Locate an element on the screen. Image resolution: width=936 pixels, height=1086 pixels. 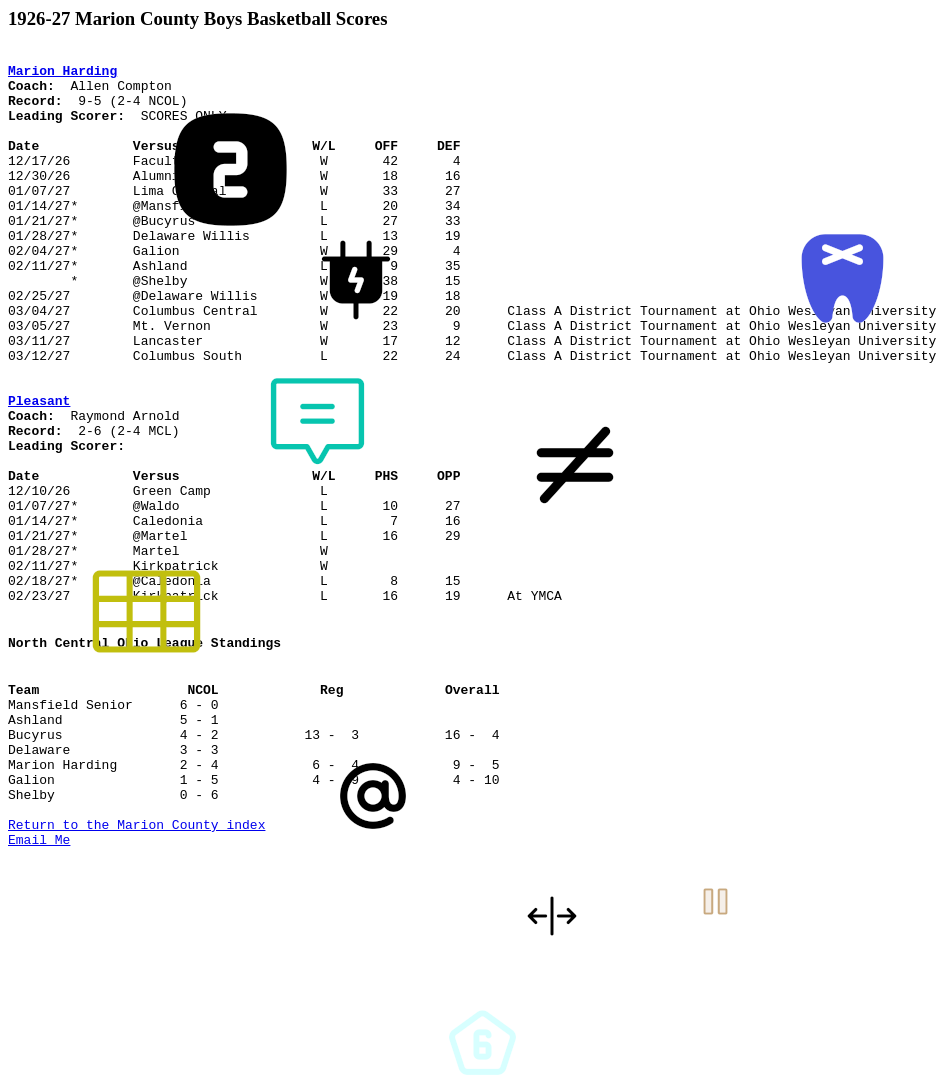
device is currently charging is located at coordinates (356, 280).